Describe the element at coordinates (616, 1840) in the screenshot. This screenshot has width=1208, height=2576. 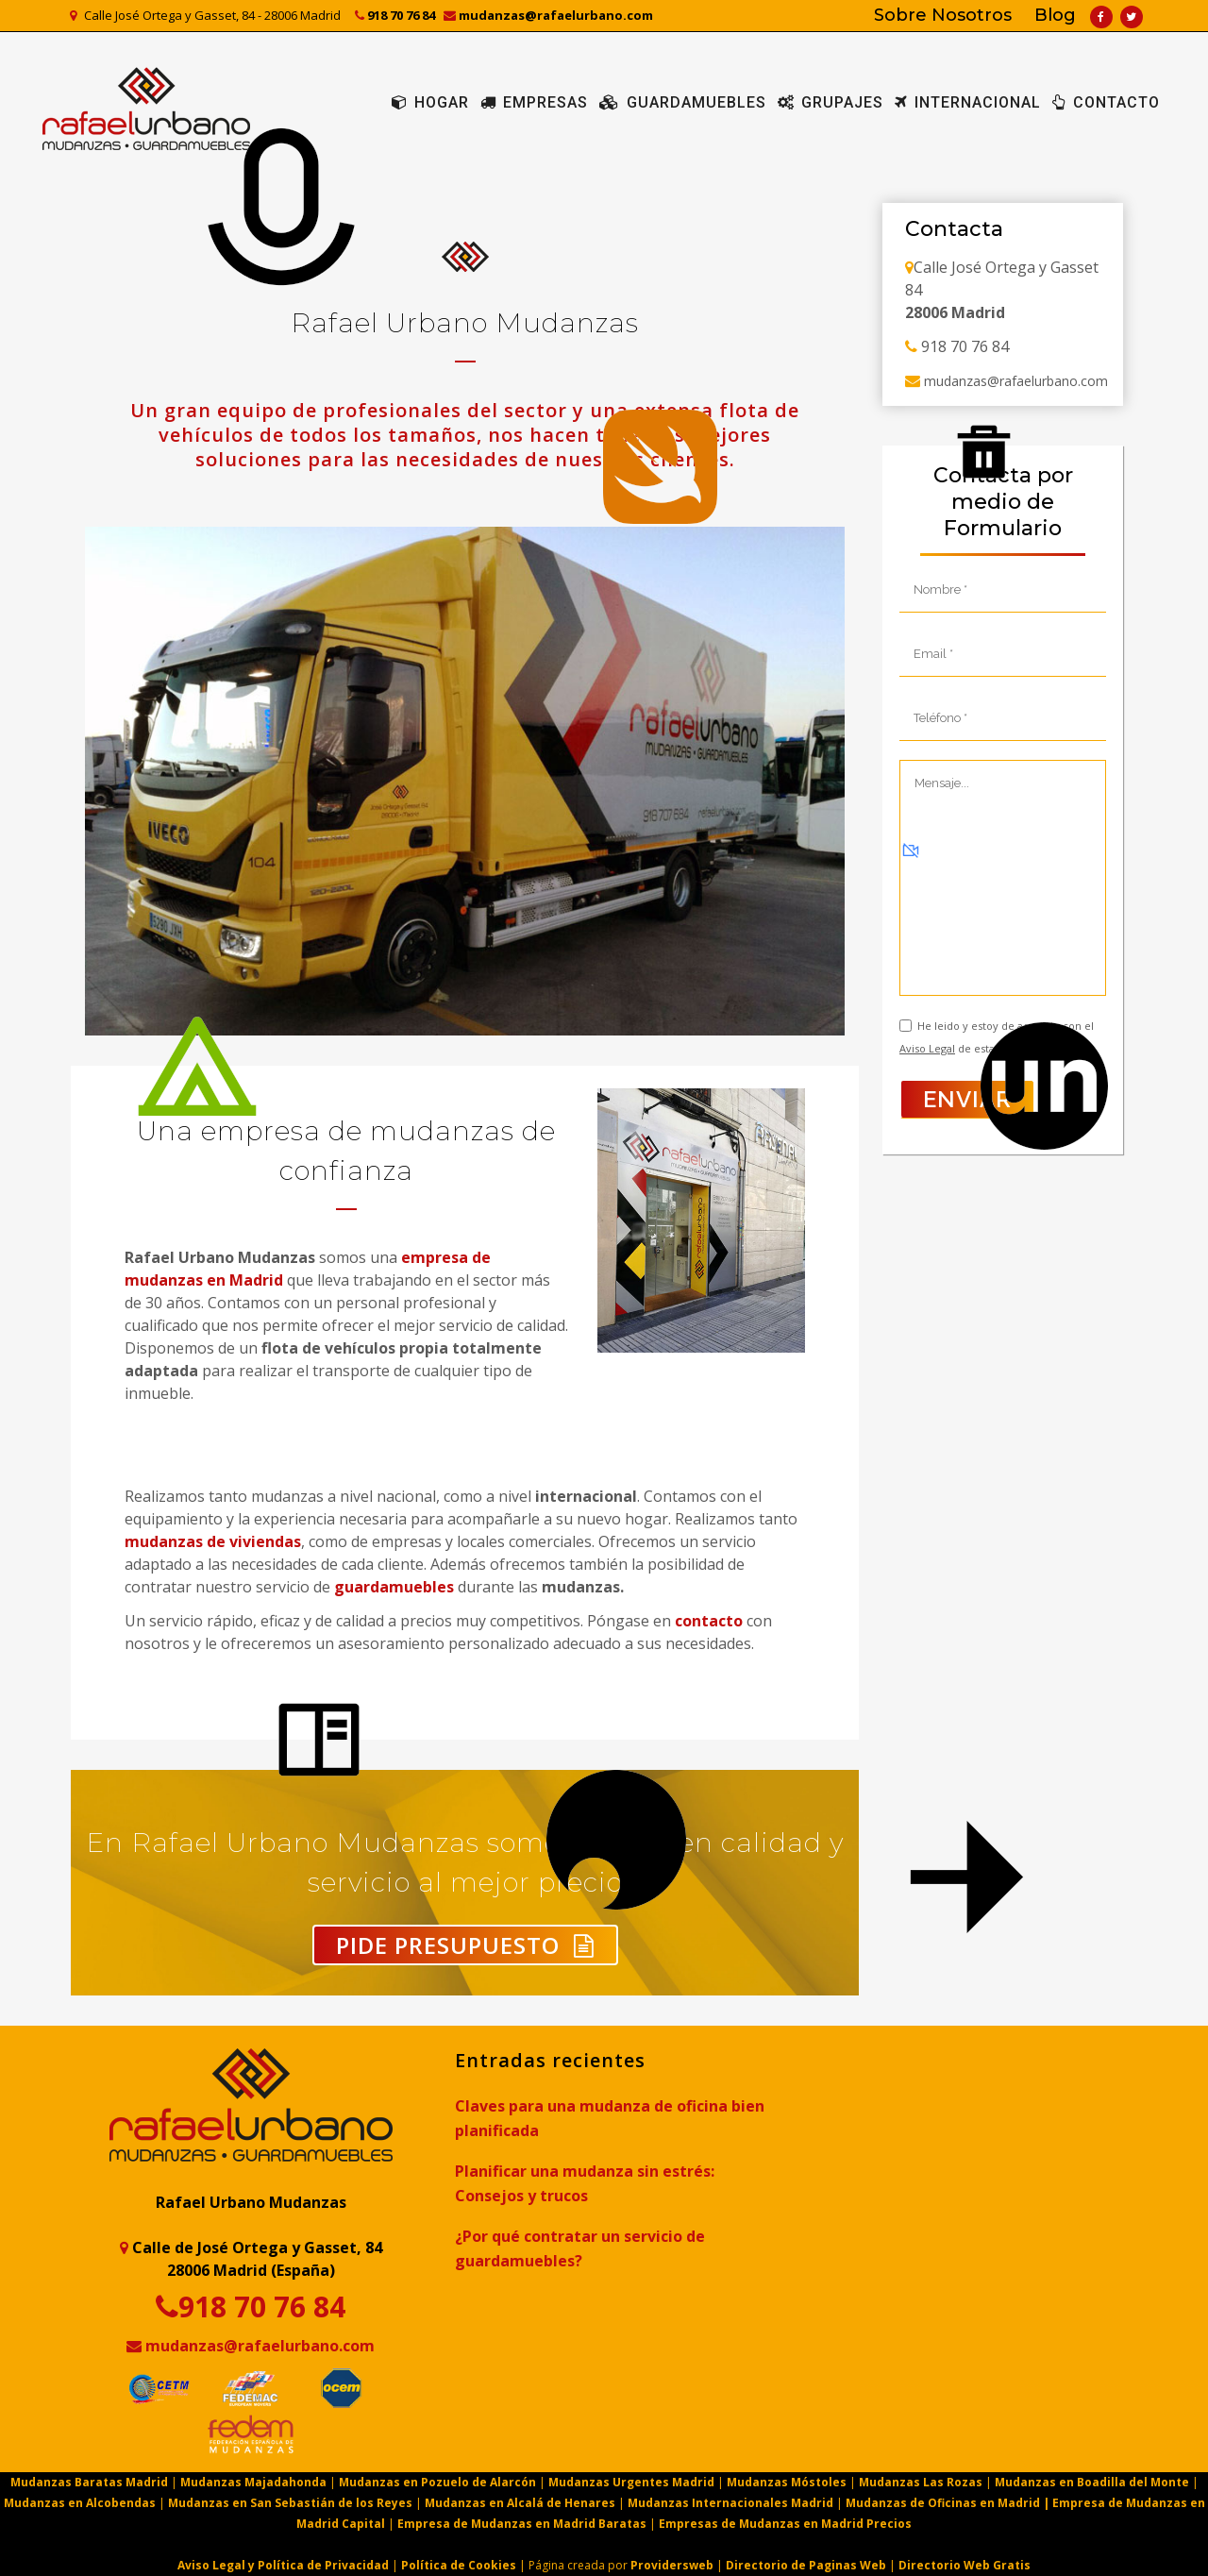
I see `shadow cloud gaming service logo` at that location.